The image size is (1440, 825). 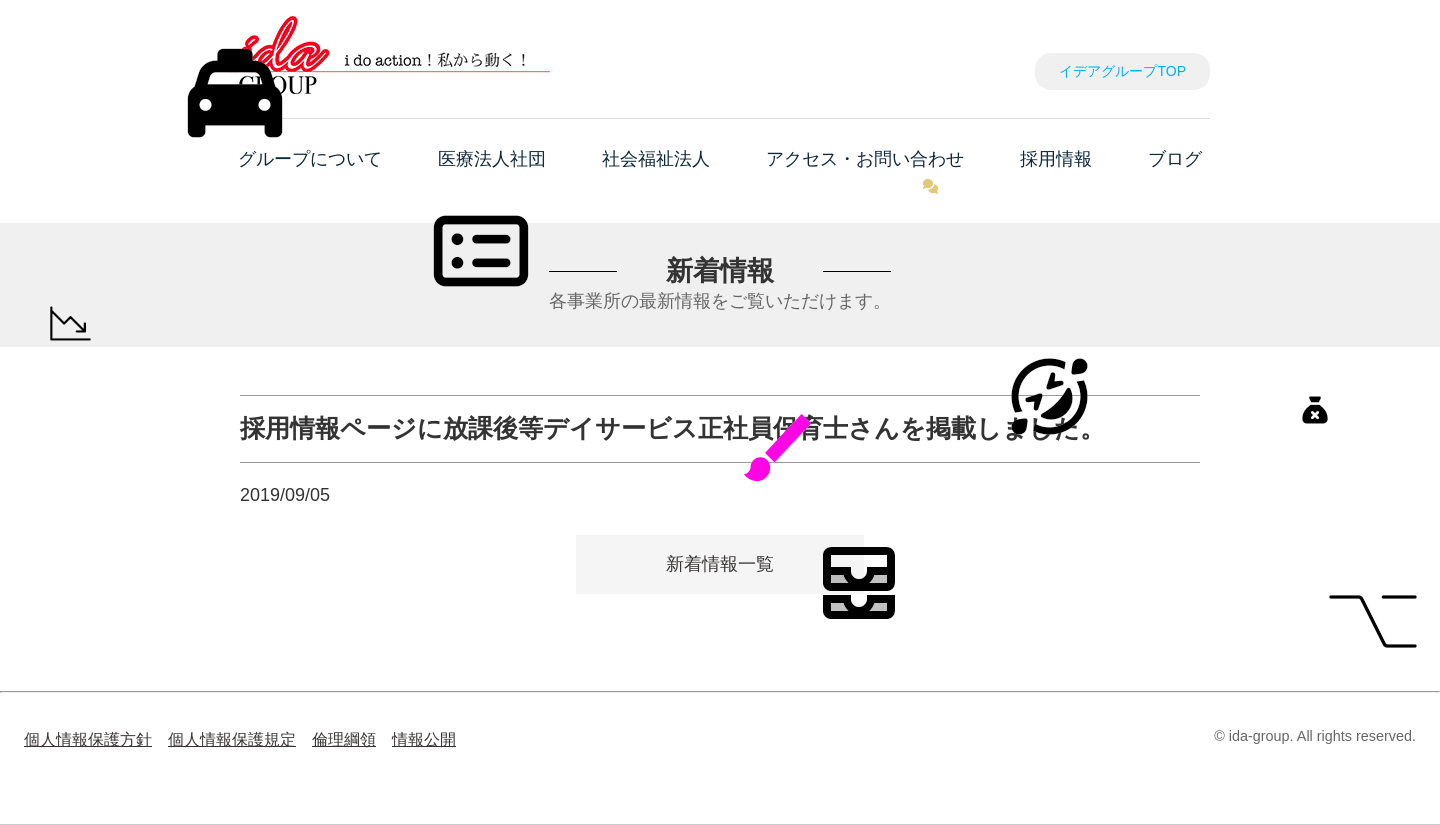 What do you see at coordinates (1315, 410) in the screenshot?
I see `remove item from cart or bag` at bounding box center [1315, 410].